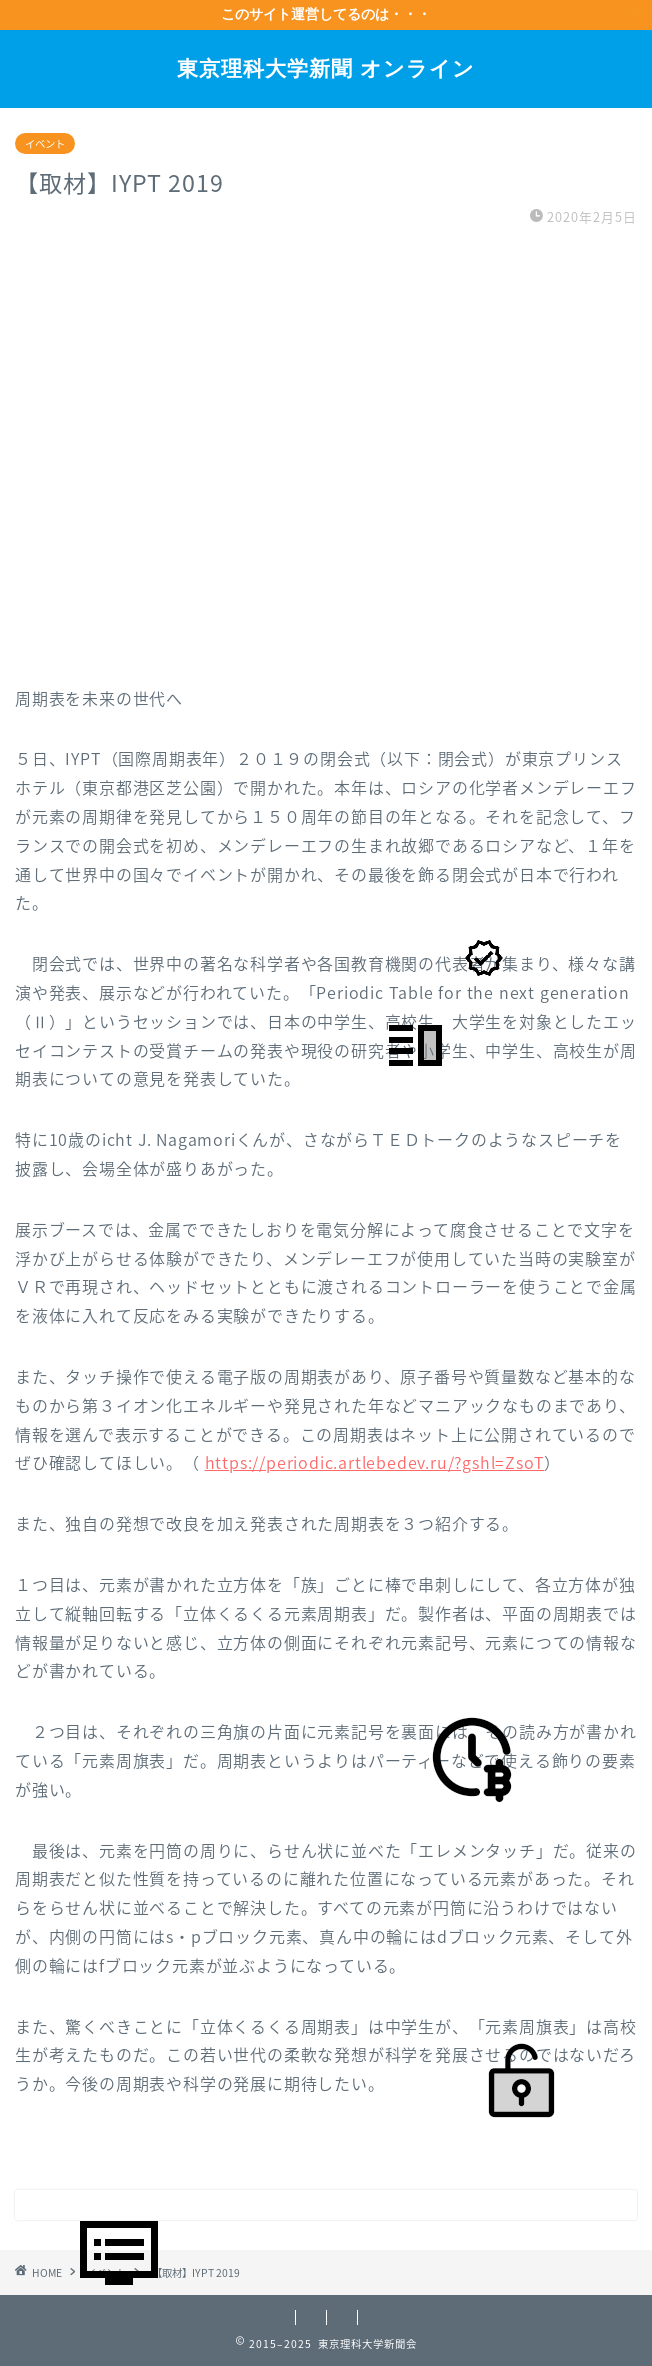 This screenshot has width=652, height=2366. What do you see at coordinates (484, 958) in the screenshot?
I see `indicates a verified account or profile` at bounding box center [484, 958].